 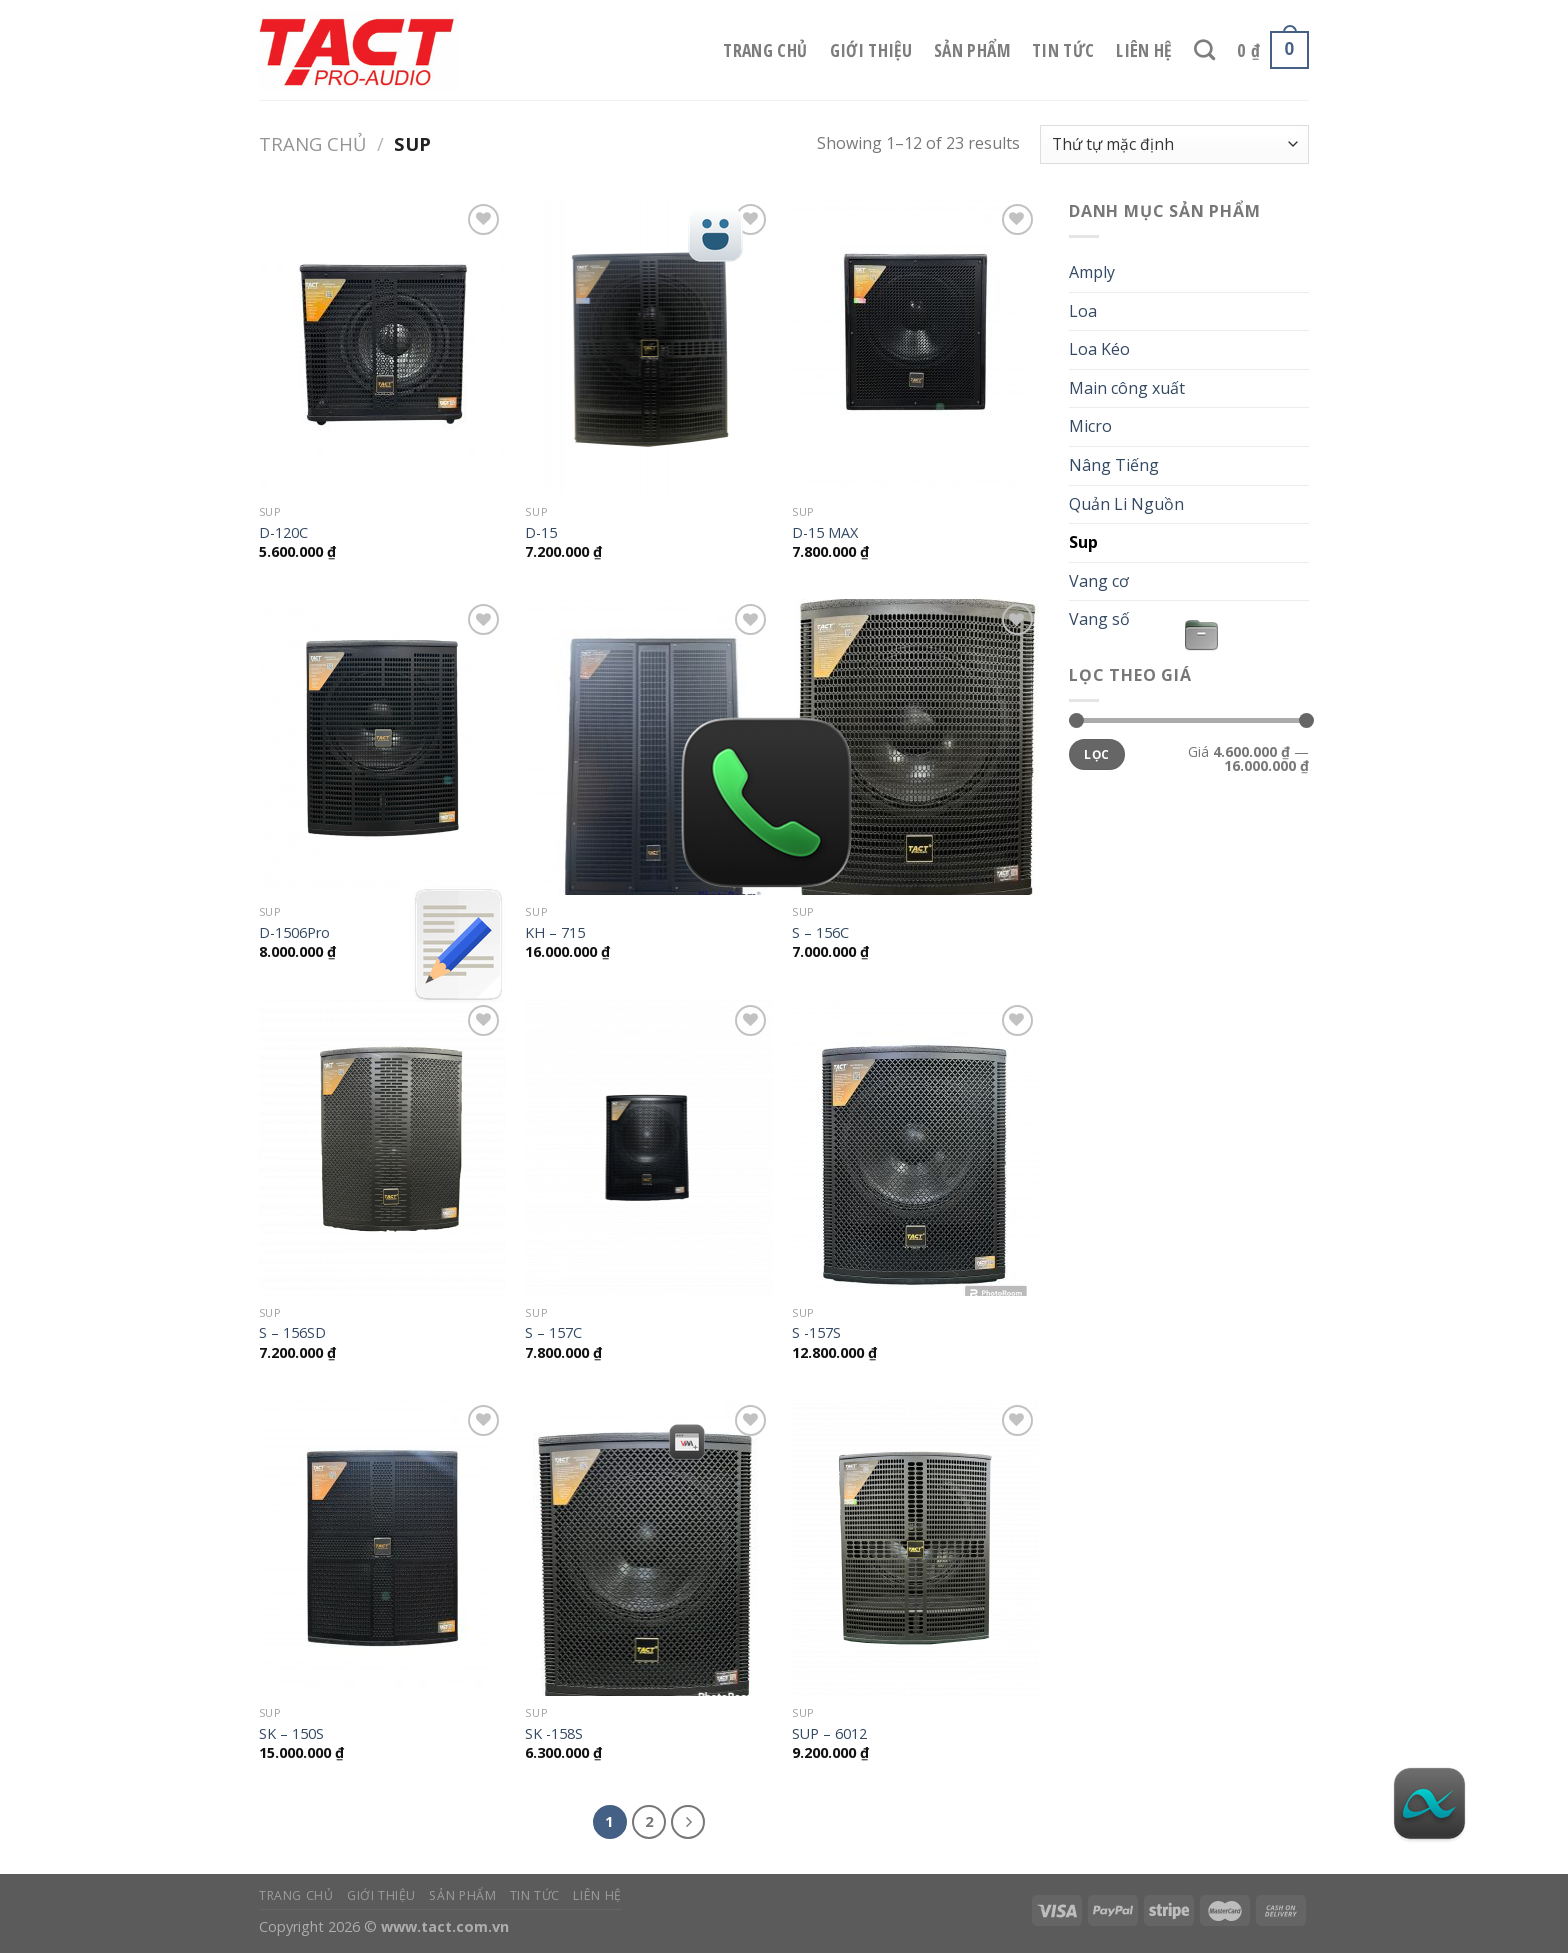 I want to click on open albert app launcher, so click(x=1429, y=1803).